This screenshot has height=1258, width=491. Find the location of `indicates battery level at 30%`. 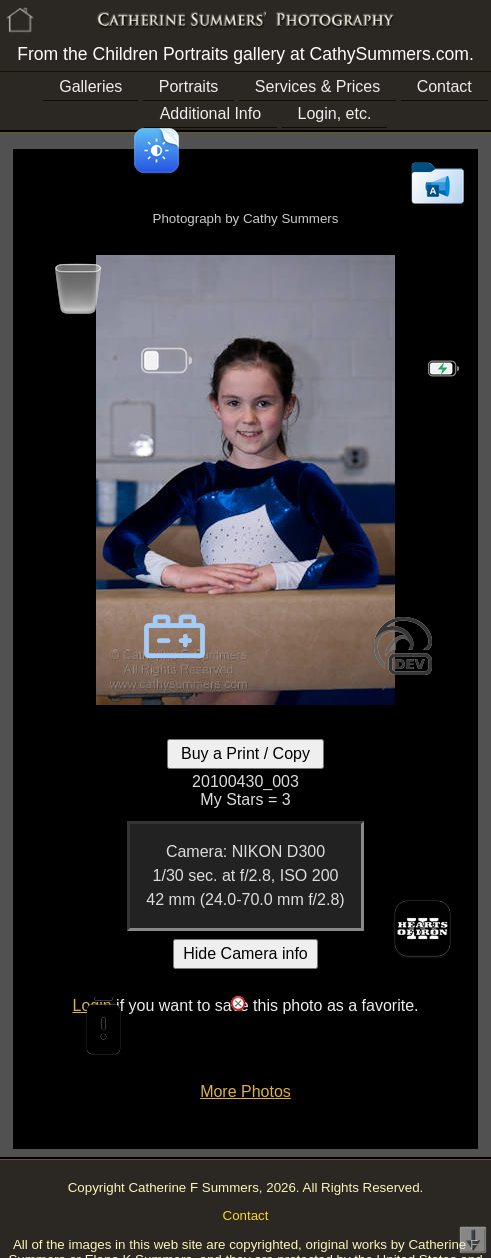

indicates battery level at 30% is located at coordinates (166, 360).